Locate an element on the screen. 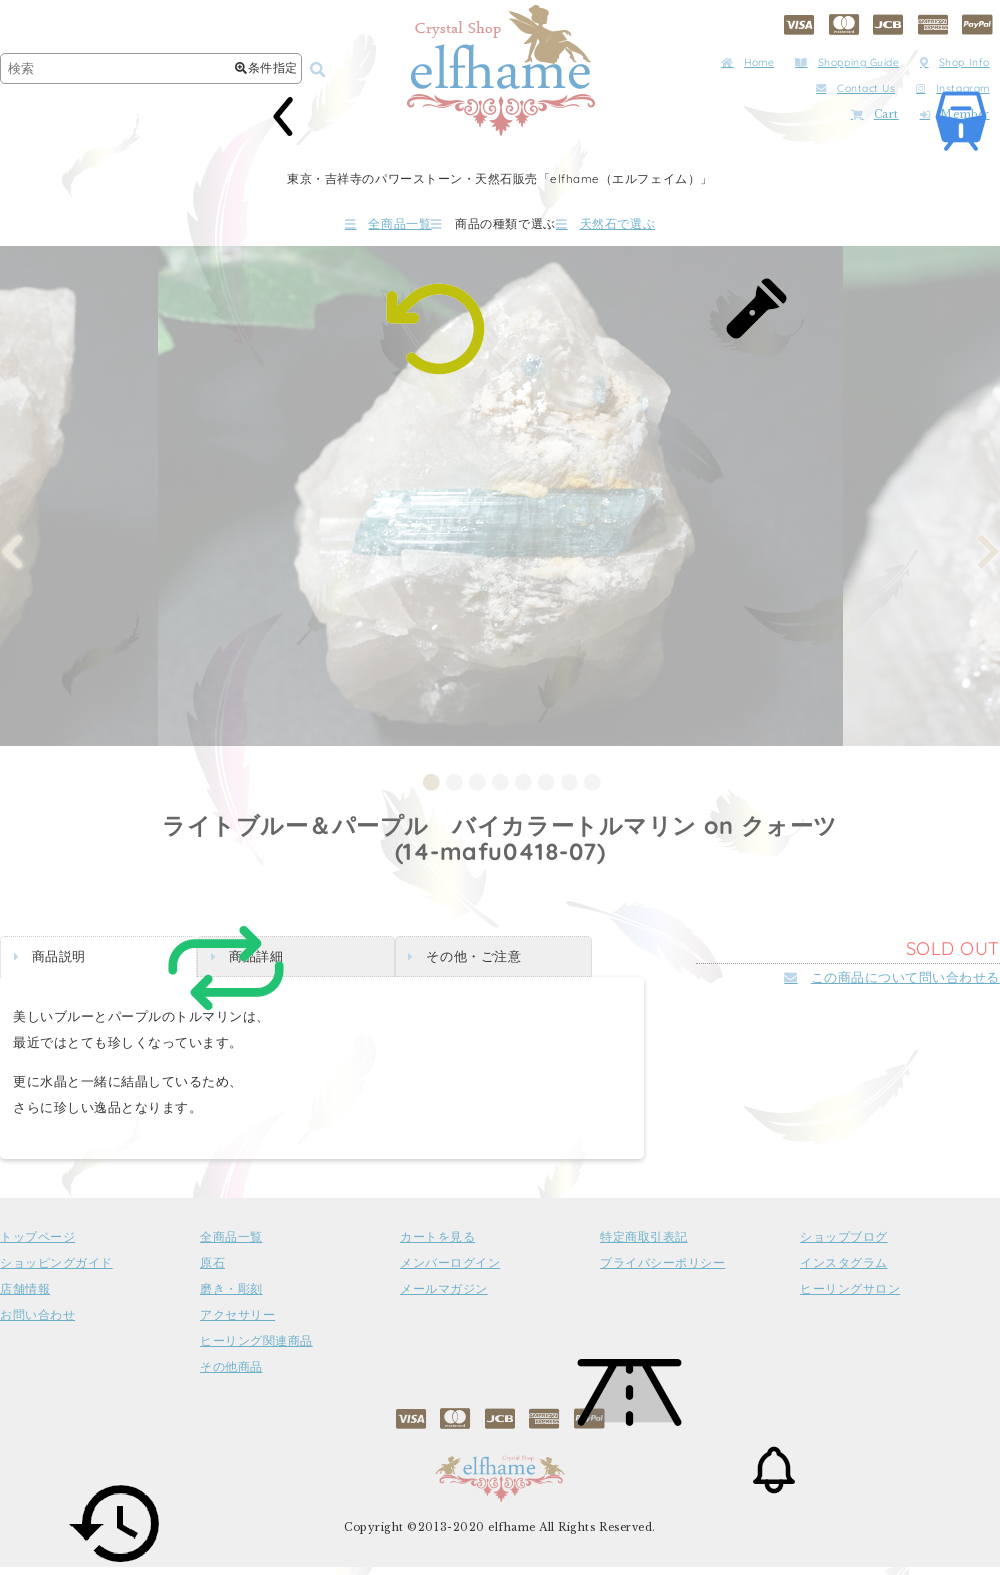 Image resolution: width=1000 pixels, height=1575 pixels. view browsing or activity history is located at coordinates (116, 1523).